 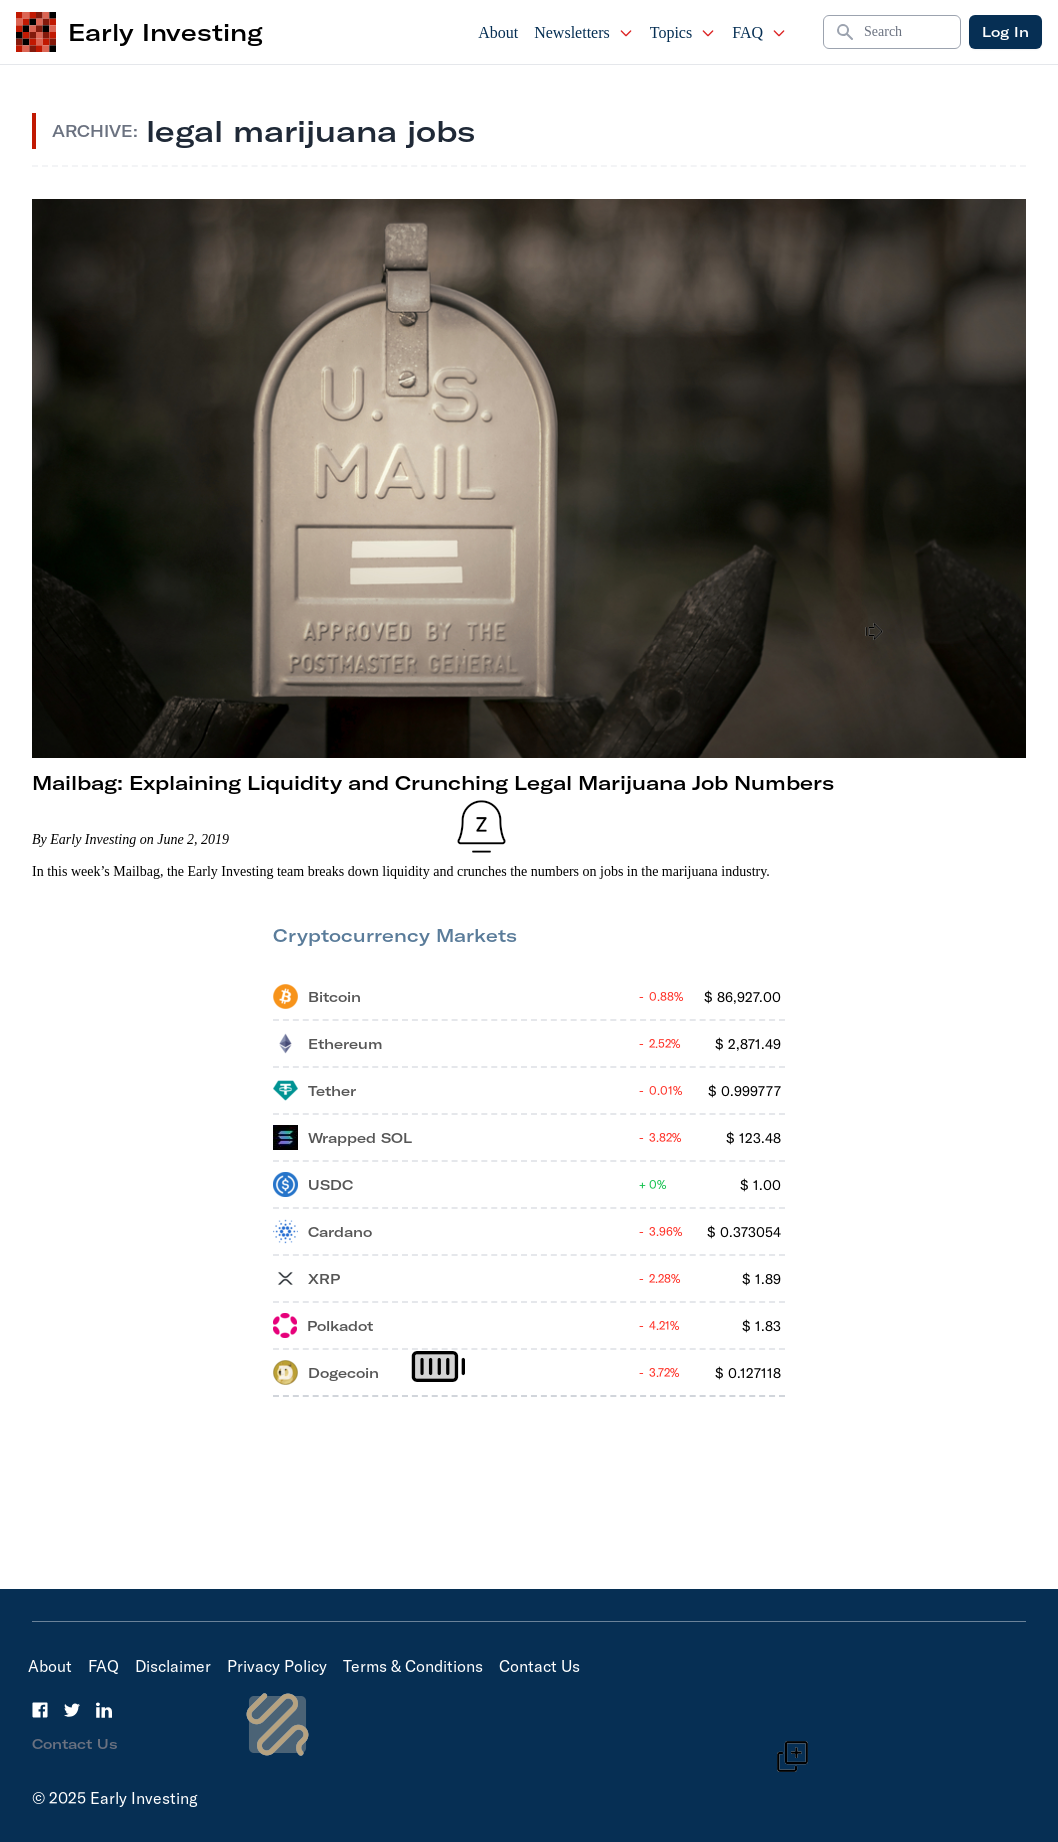 I want to click on indicates full battery charge, so click(x=437, y=1366).